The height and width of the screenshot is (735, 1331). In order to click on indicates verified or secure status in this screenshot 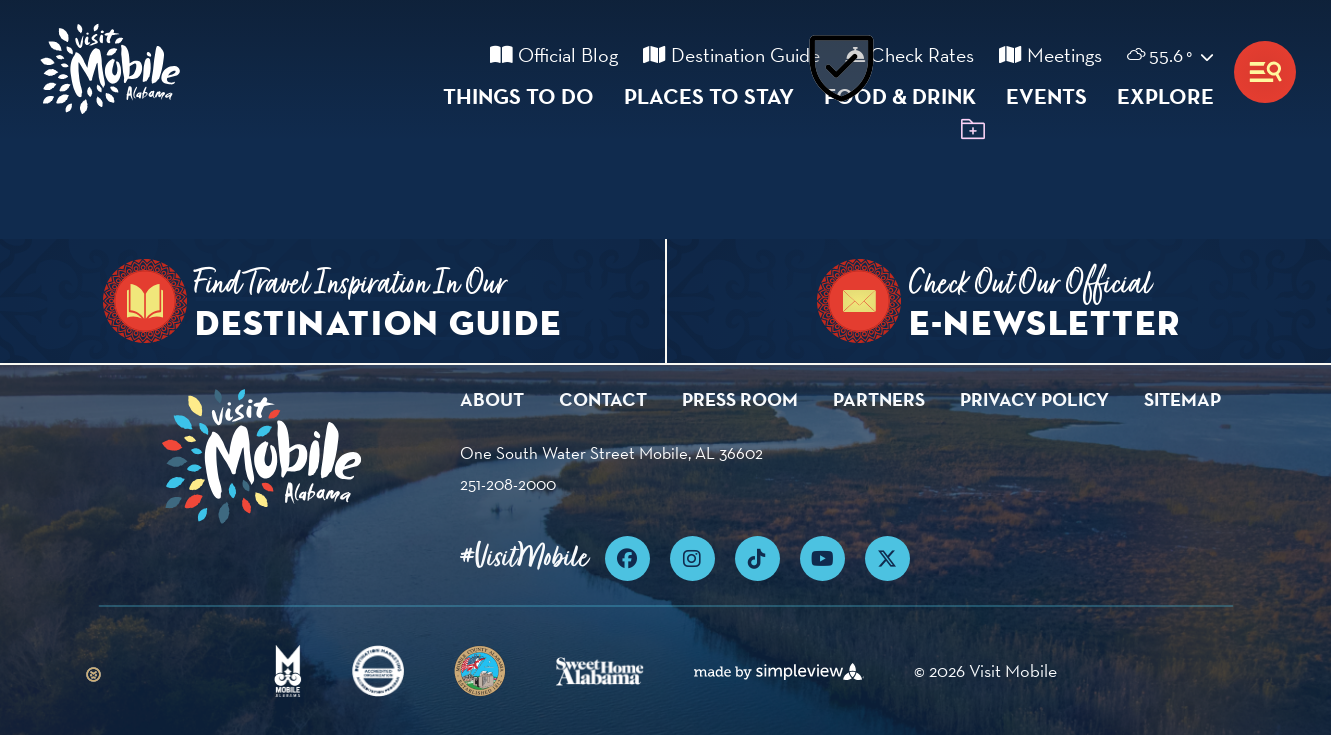, I will do `click(841, 64)`.